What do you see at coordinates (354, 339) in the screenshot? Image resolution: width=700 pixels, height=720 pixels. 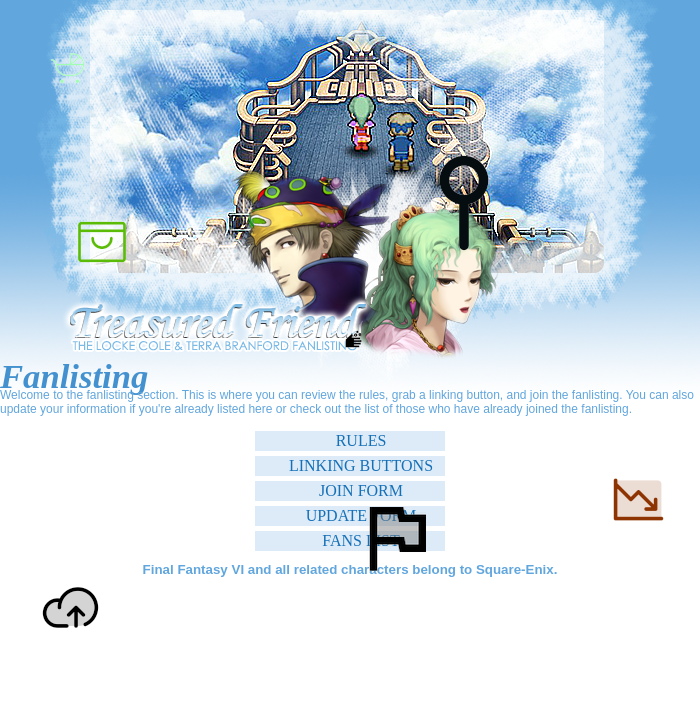 I see `indicates handwashing or hygiene facilities nearby` at bounding box center [354, 339].